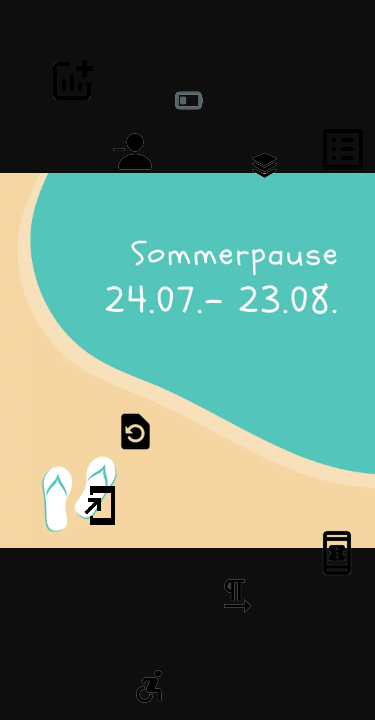  Describe the element at coordinates (100, 505) in the screenshot. I see `add shortcut to home screen` at that location.